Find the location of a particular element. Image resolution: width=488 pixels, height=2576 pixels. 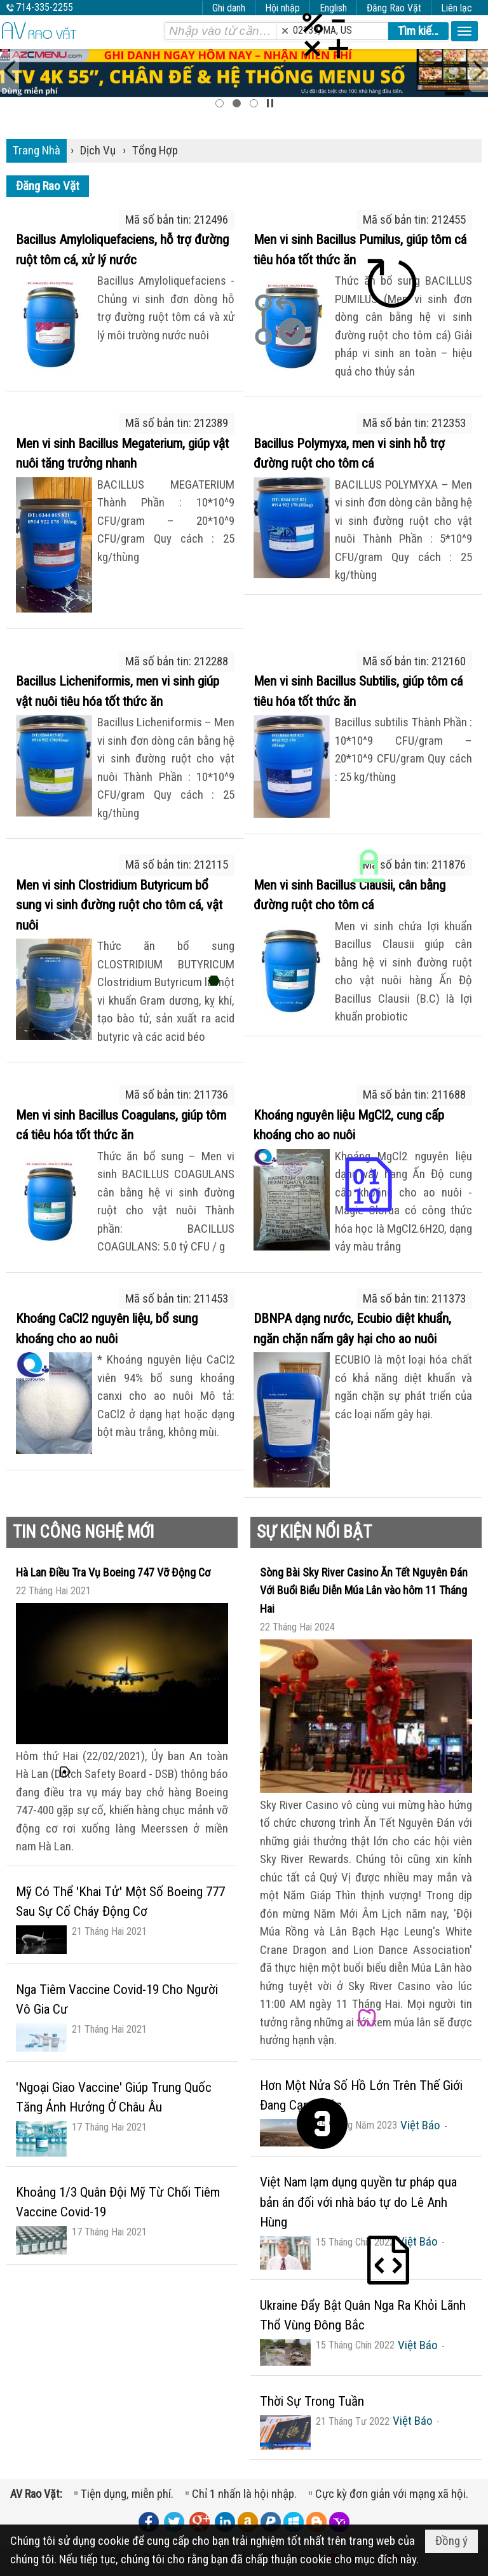

set text baseline alignment is located at coordinates (369, 865).